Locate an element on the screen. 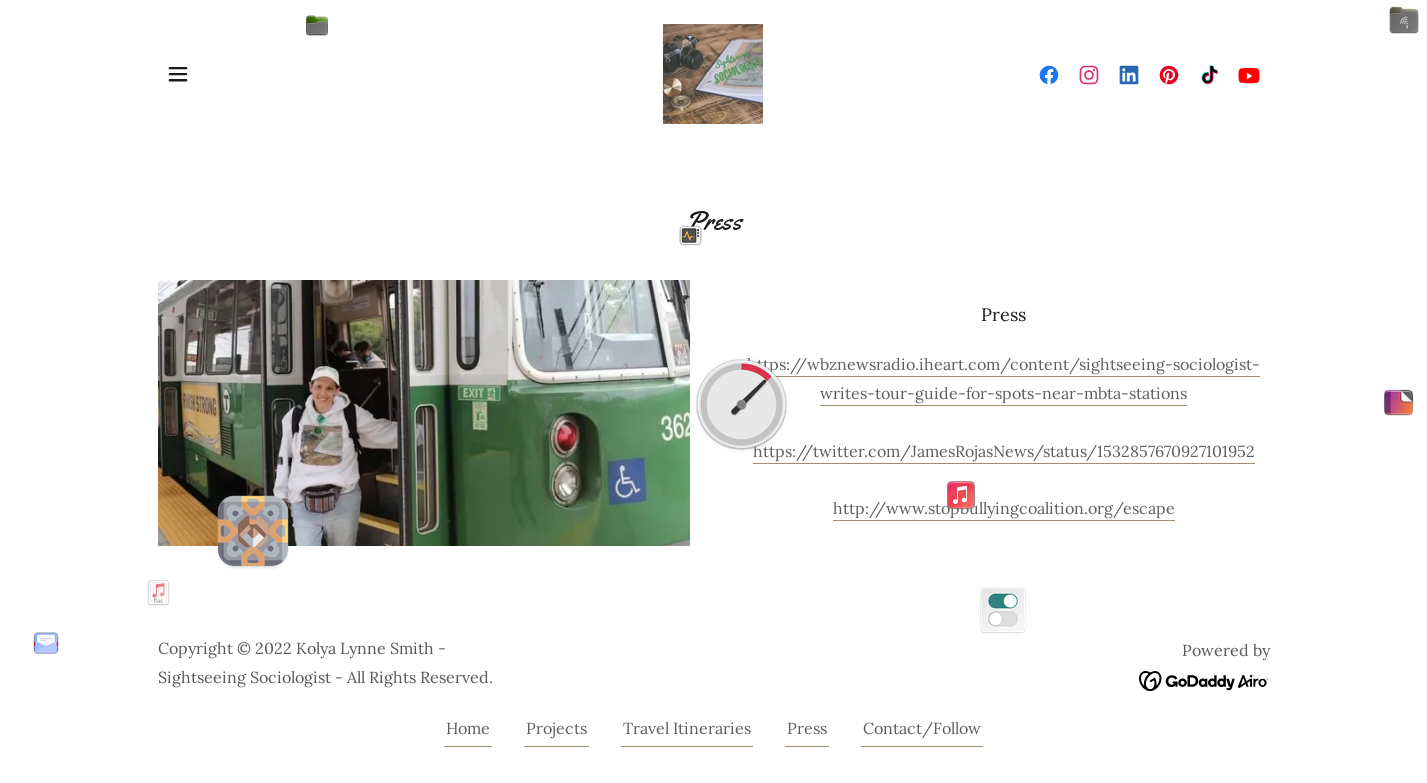 The height and width of the screenshot is (783, 1427). open sysprof system profiler application is located at coordinates (741, 404).